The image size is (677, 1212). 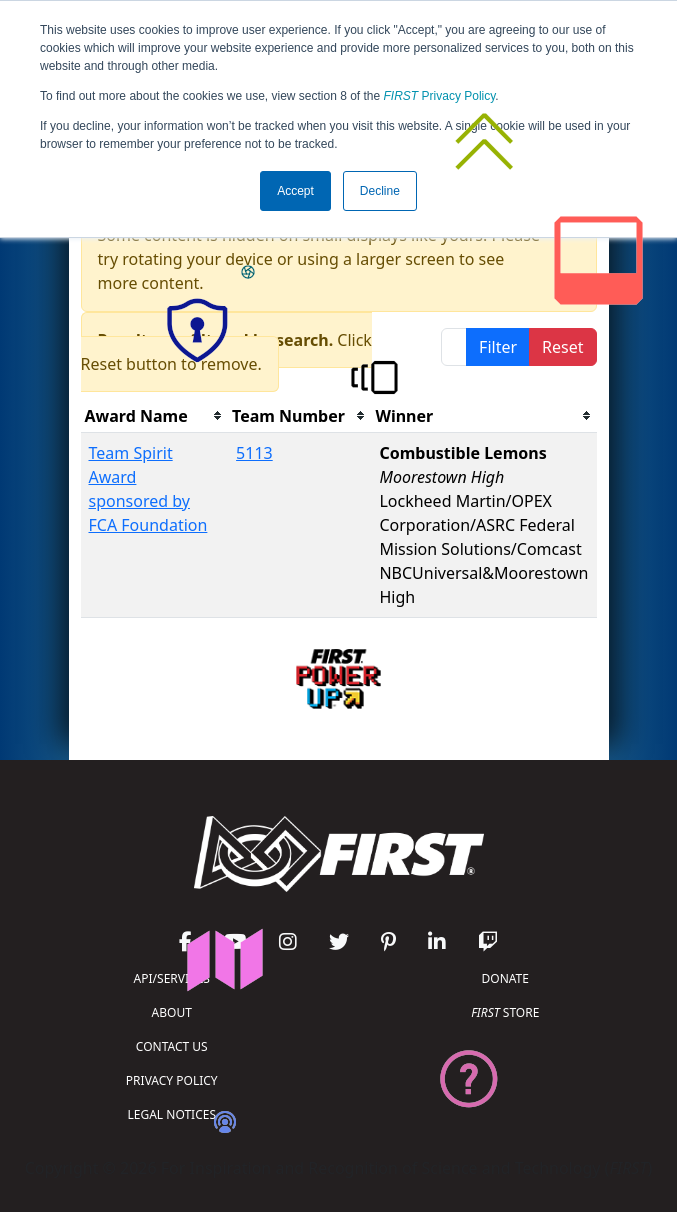 I want to click on open map view, so click(x=225, y=960).